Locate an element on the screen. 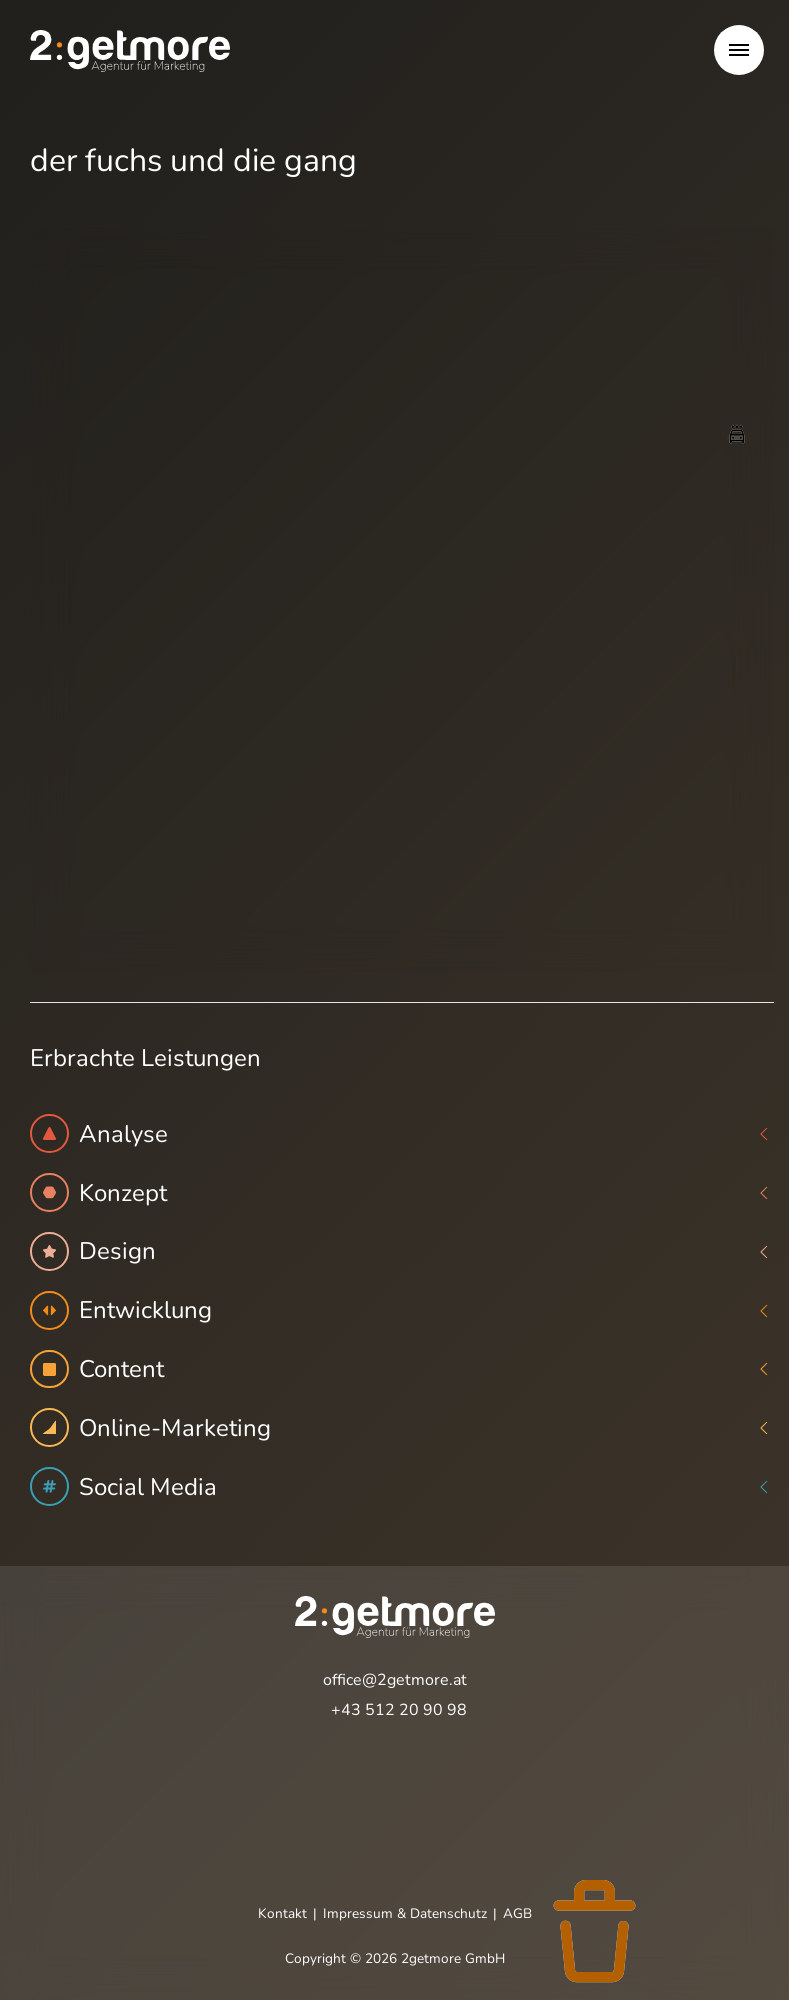 Image resolution: width=789 pixels, height=2000 pixels. find nearby car wash locations is located at coordinates (737, 434).